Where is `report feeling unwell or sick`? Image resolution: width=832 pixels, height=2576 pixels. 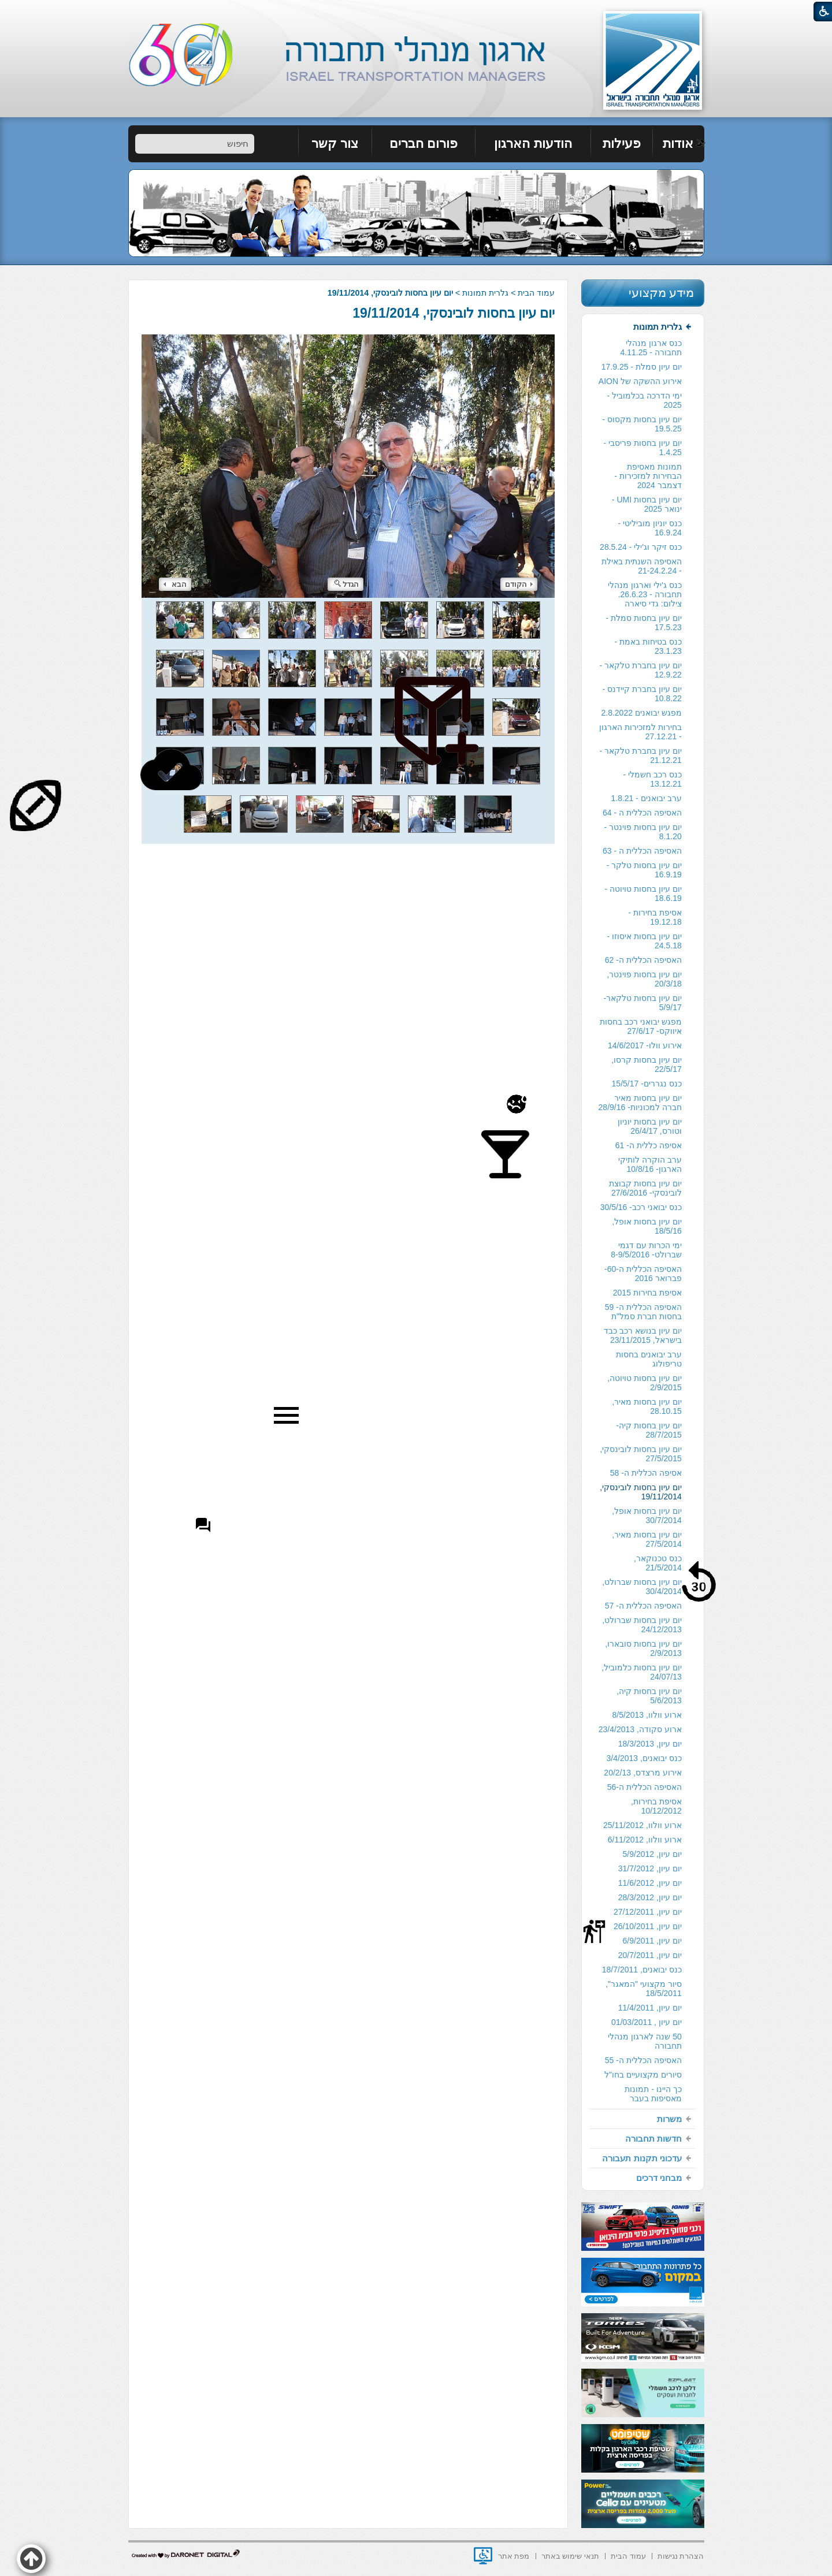
report feeling unwell or sick is located at coordinates (516, 1104).